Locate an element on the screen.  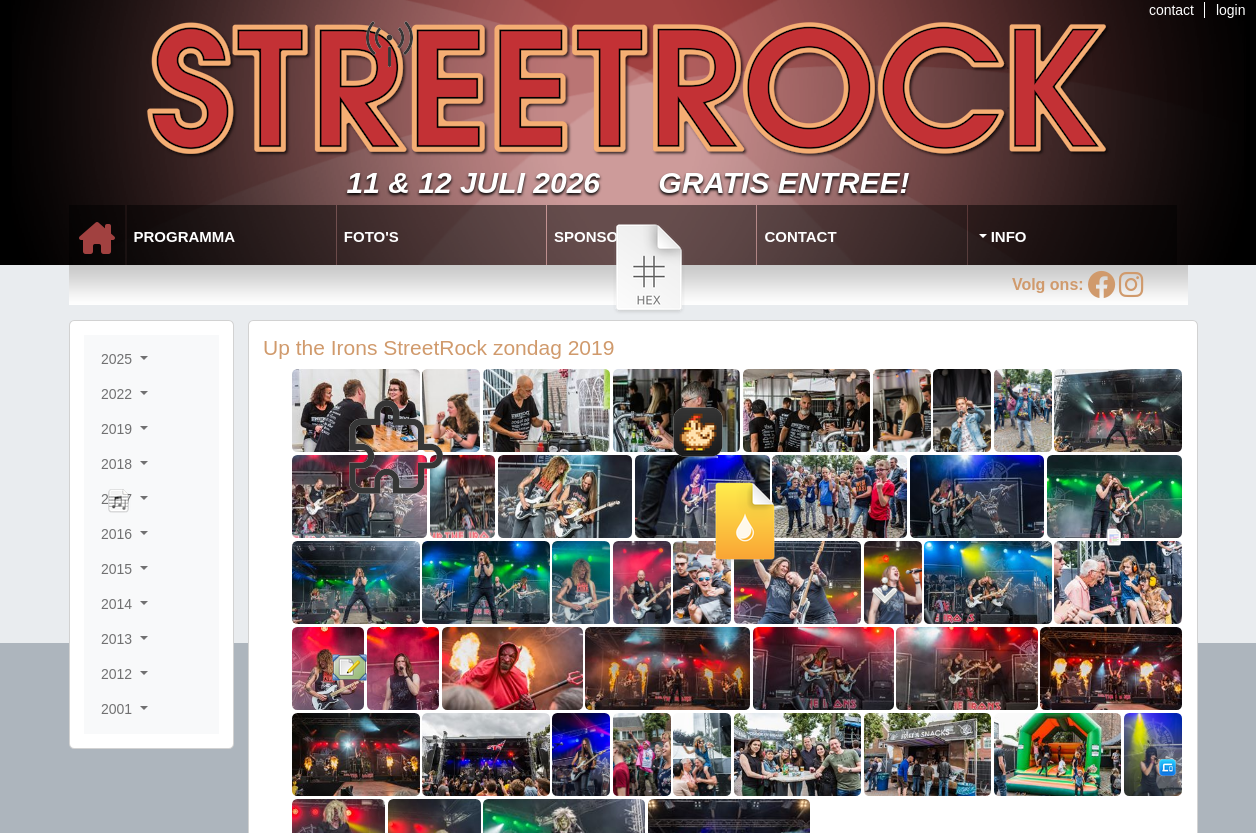
manage browser extensions is located at coordinates (393, 450).